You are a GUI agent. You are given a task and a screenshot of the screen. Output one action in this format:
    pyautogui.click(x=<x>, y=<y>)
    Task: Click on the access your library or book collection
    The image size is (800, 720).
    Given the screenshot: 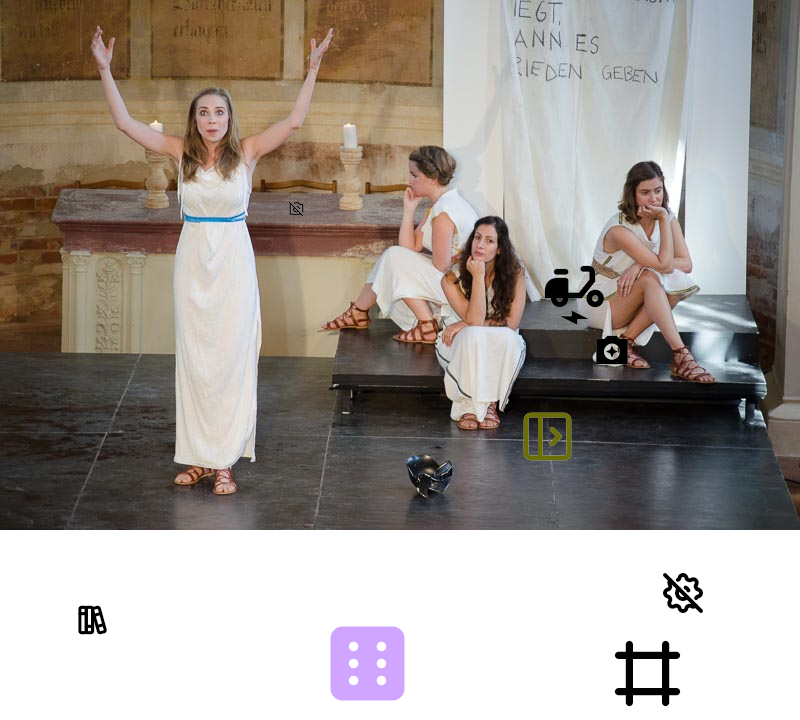 What is the action you would take?
    pyautogui.click(x=91, y=620)
    